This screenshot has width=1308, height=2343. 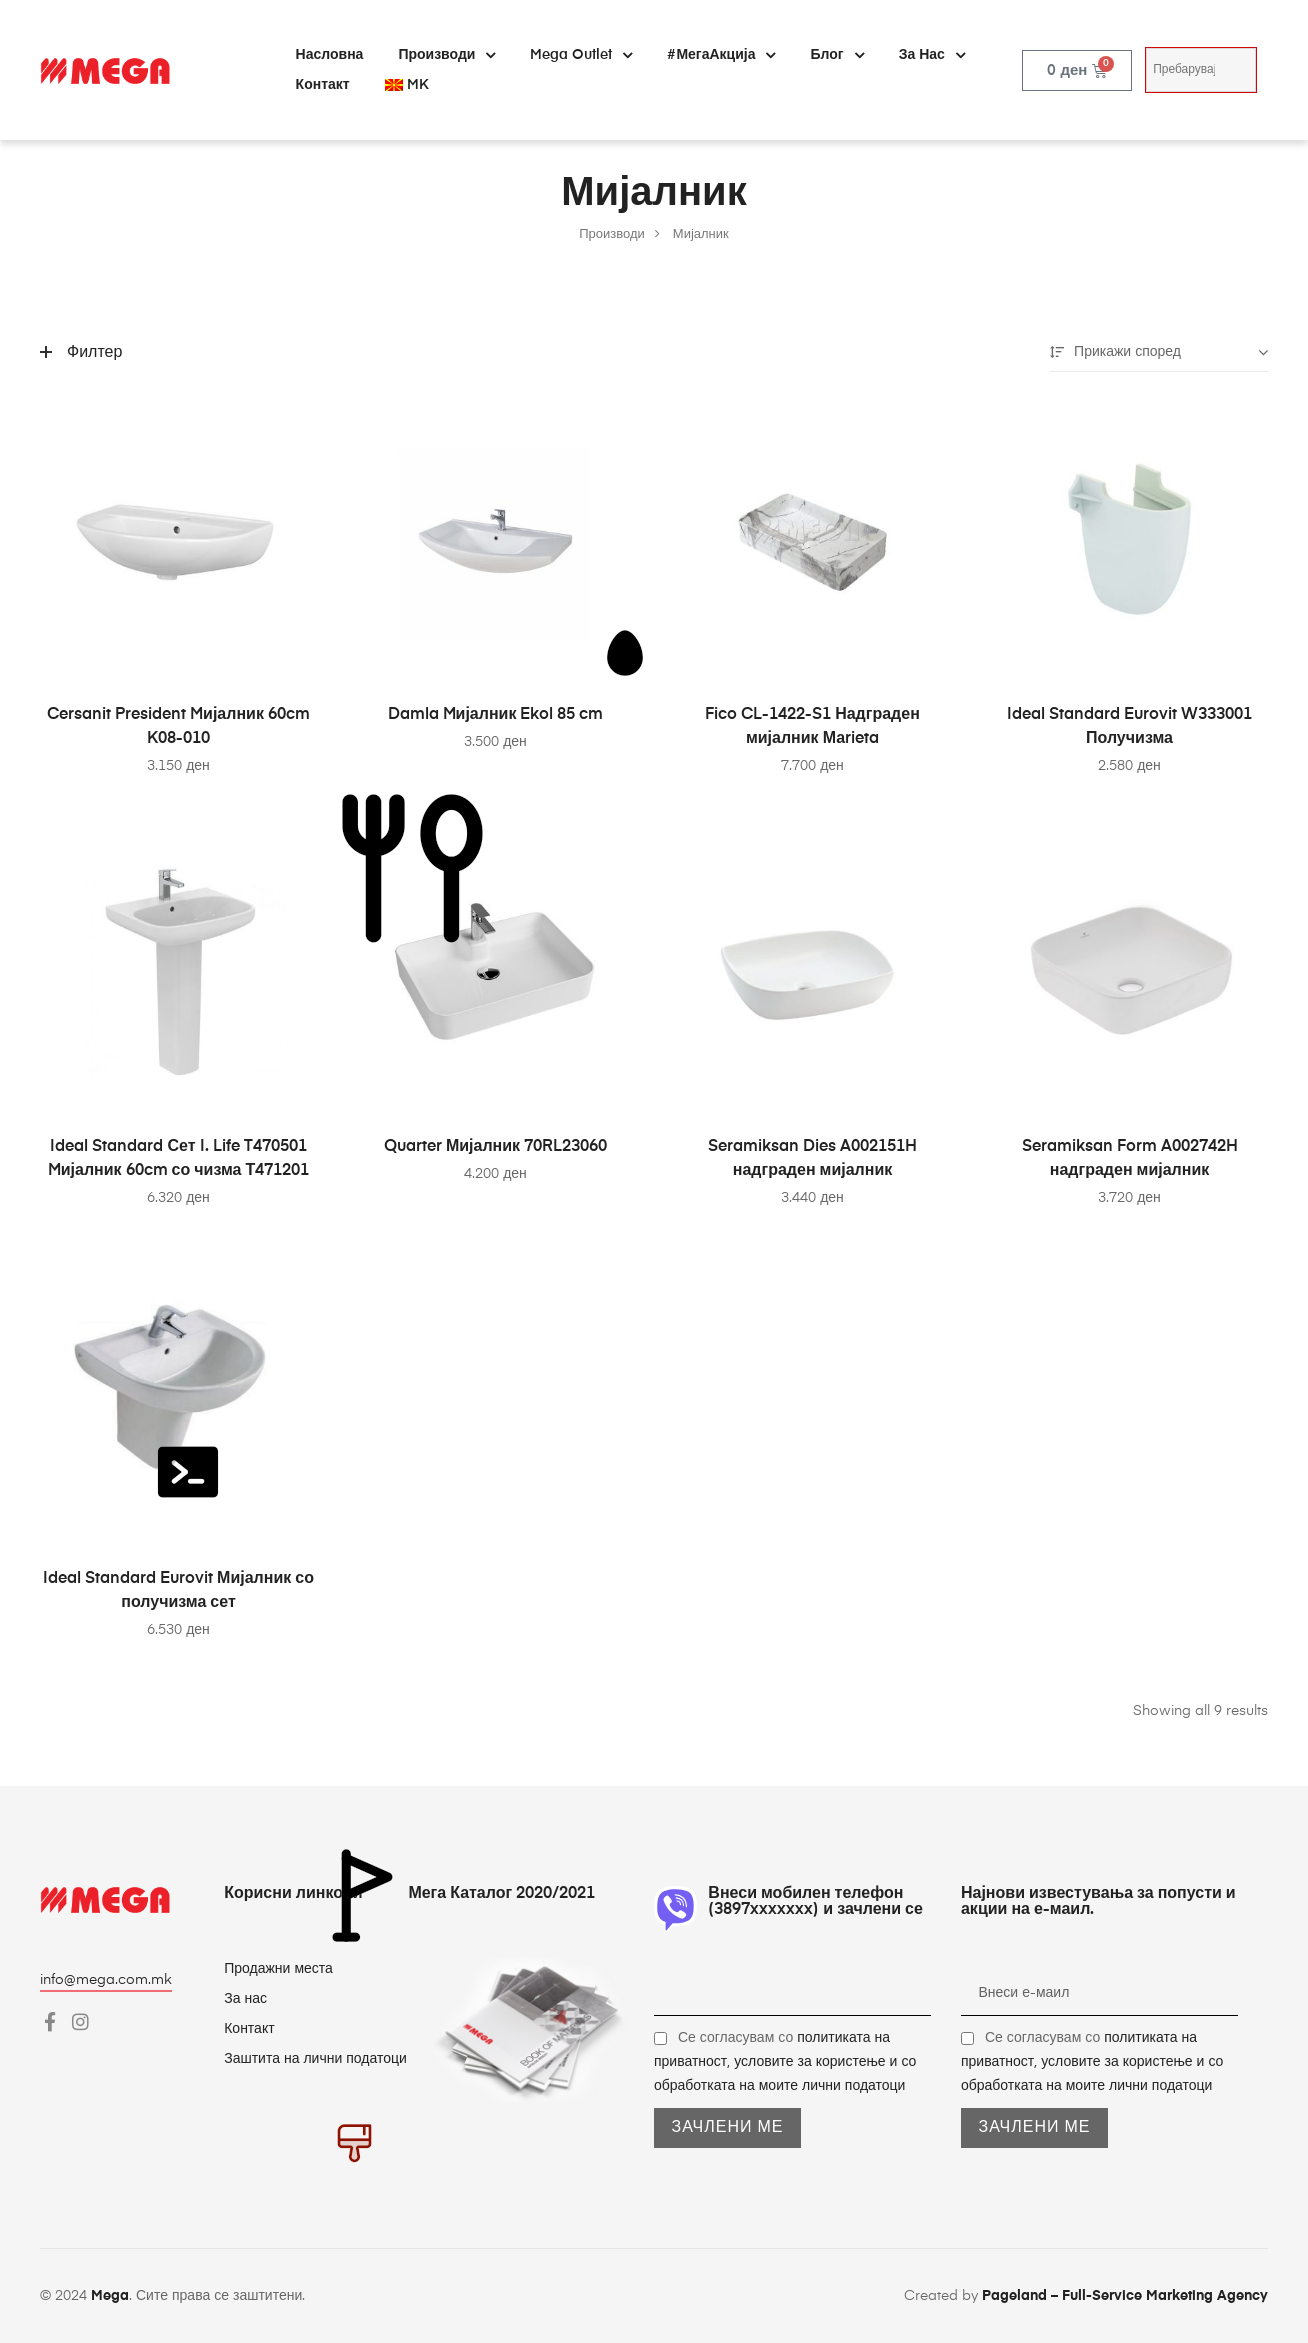 What do you see at coordinates (188, 1472) in the screenshot?
I see `open command line terminal` at bounding box center [188, 1472].